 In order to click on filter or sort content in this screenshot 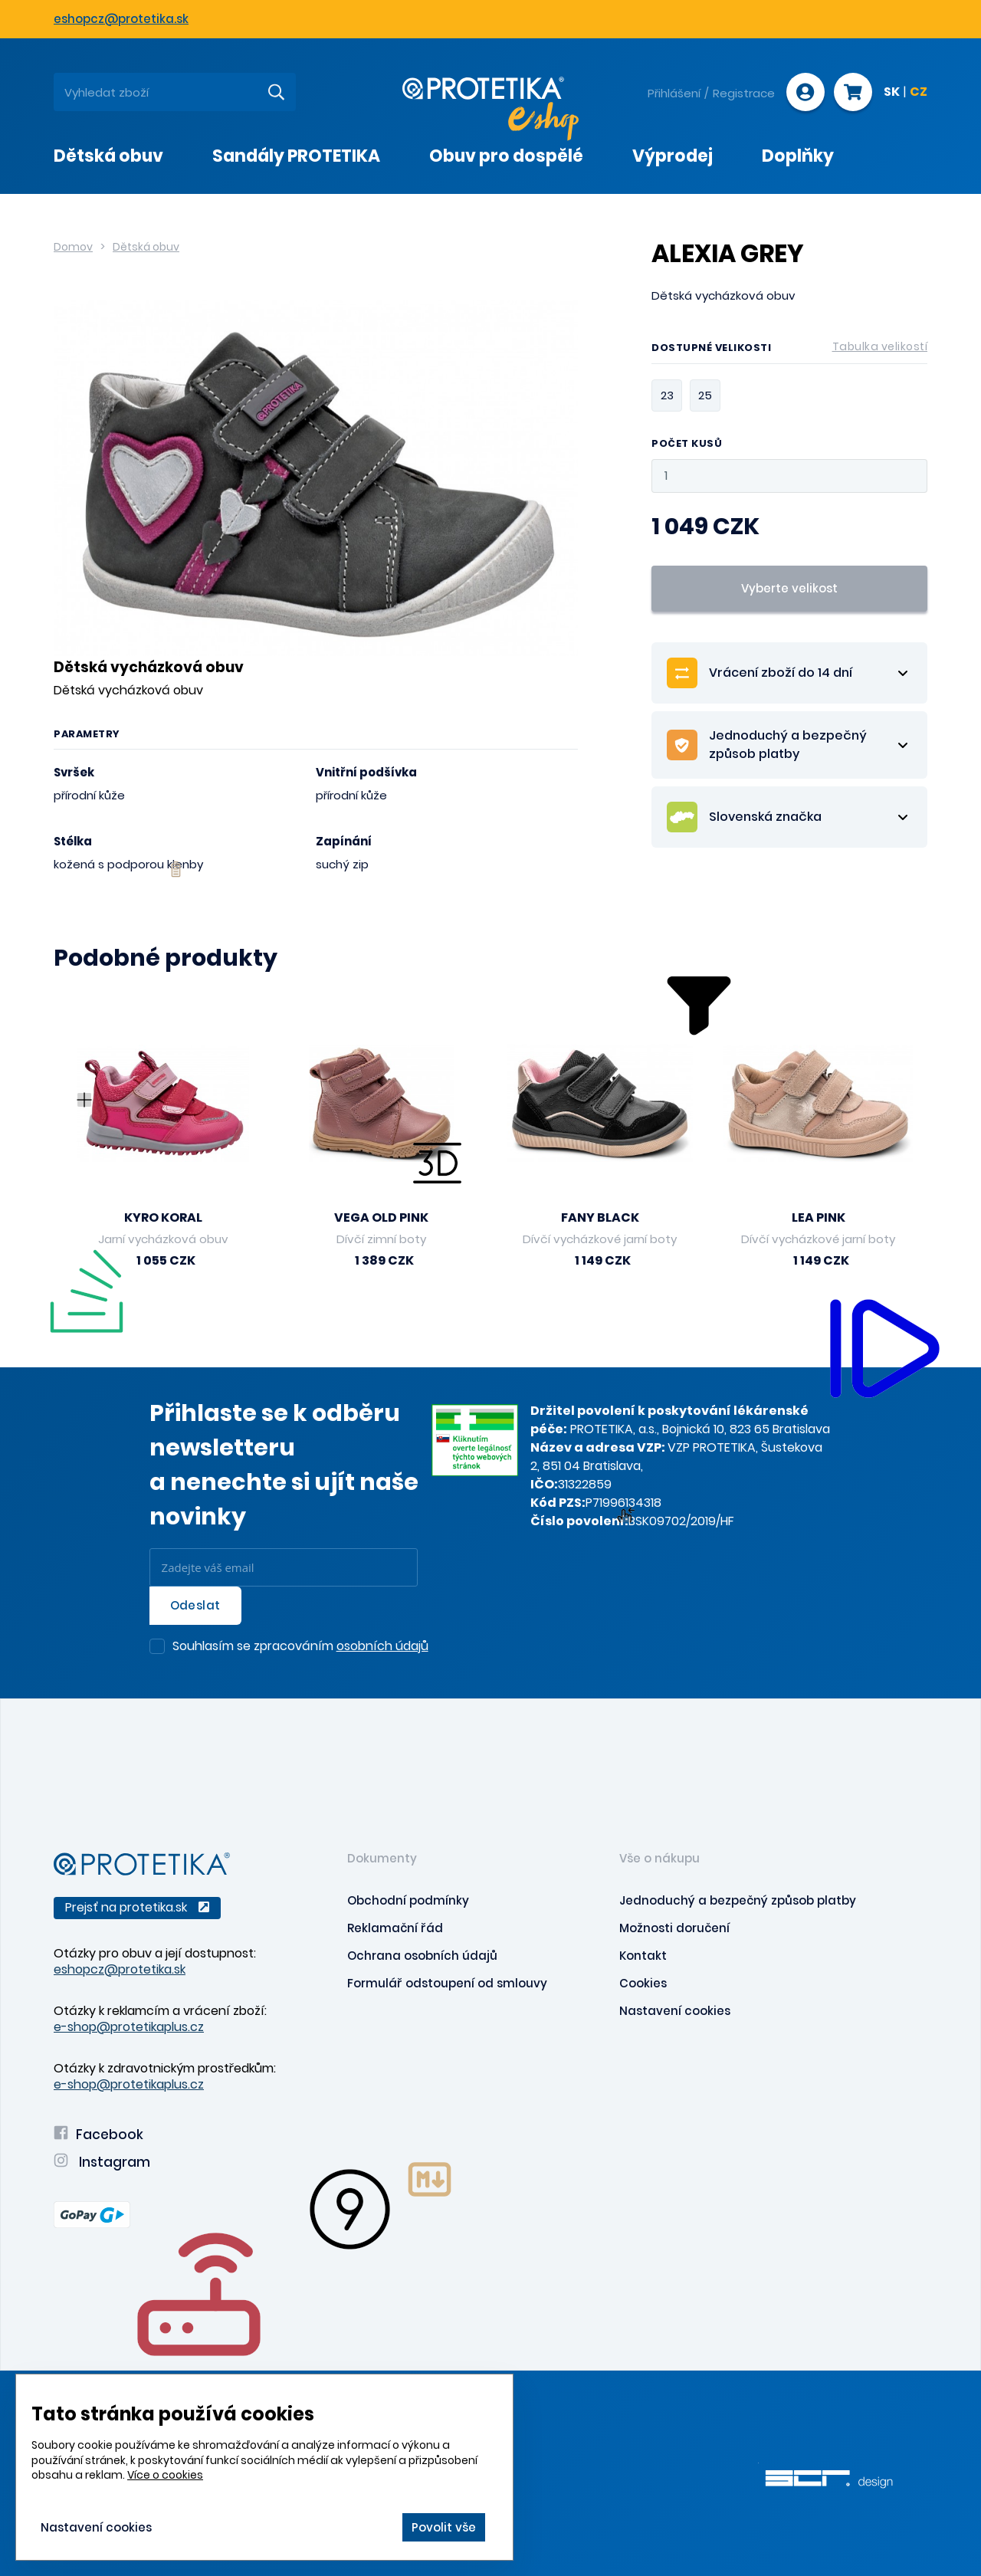, I will do `click(699, 1003)`.